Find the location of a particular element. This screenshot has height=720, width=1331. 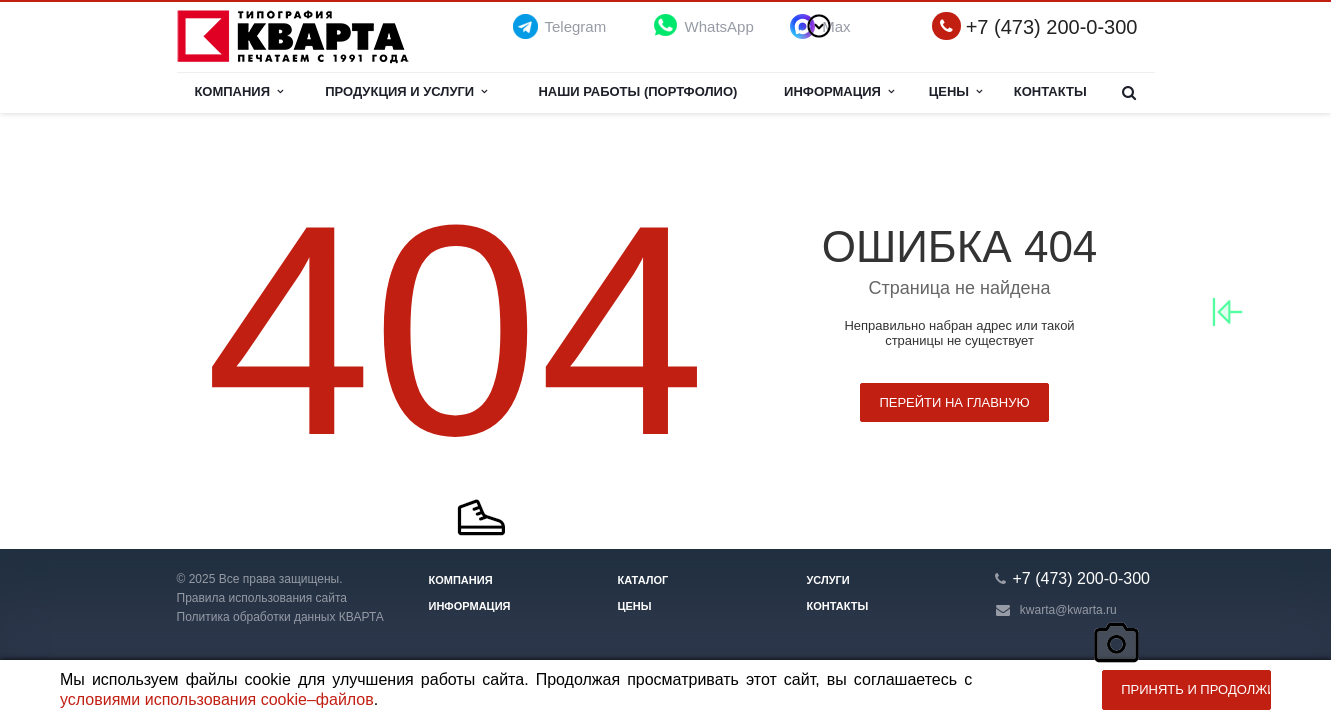

take a photo is located at coordinates (1116, 643).